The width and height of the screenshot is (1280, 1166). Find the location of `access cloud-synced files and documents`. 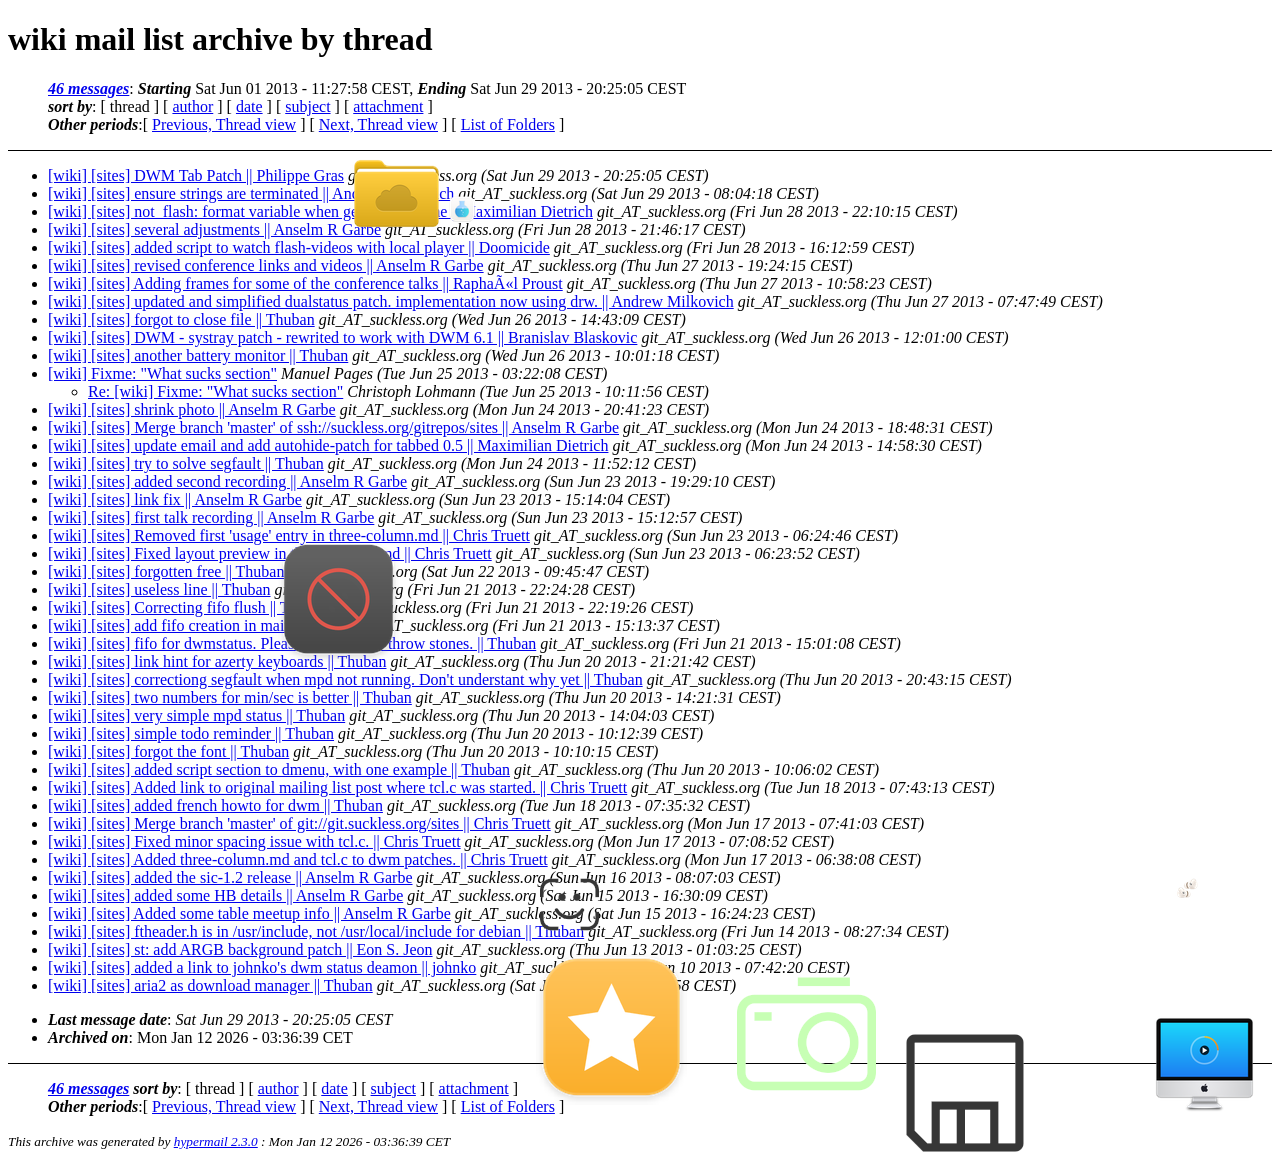

access cloud-synced files and documents is located at coordinates (396, 193).